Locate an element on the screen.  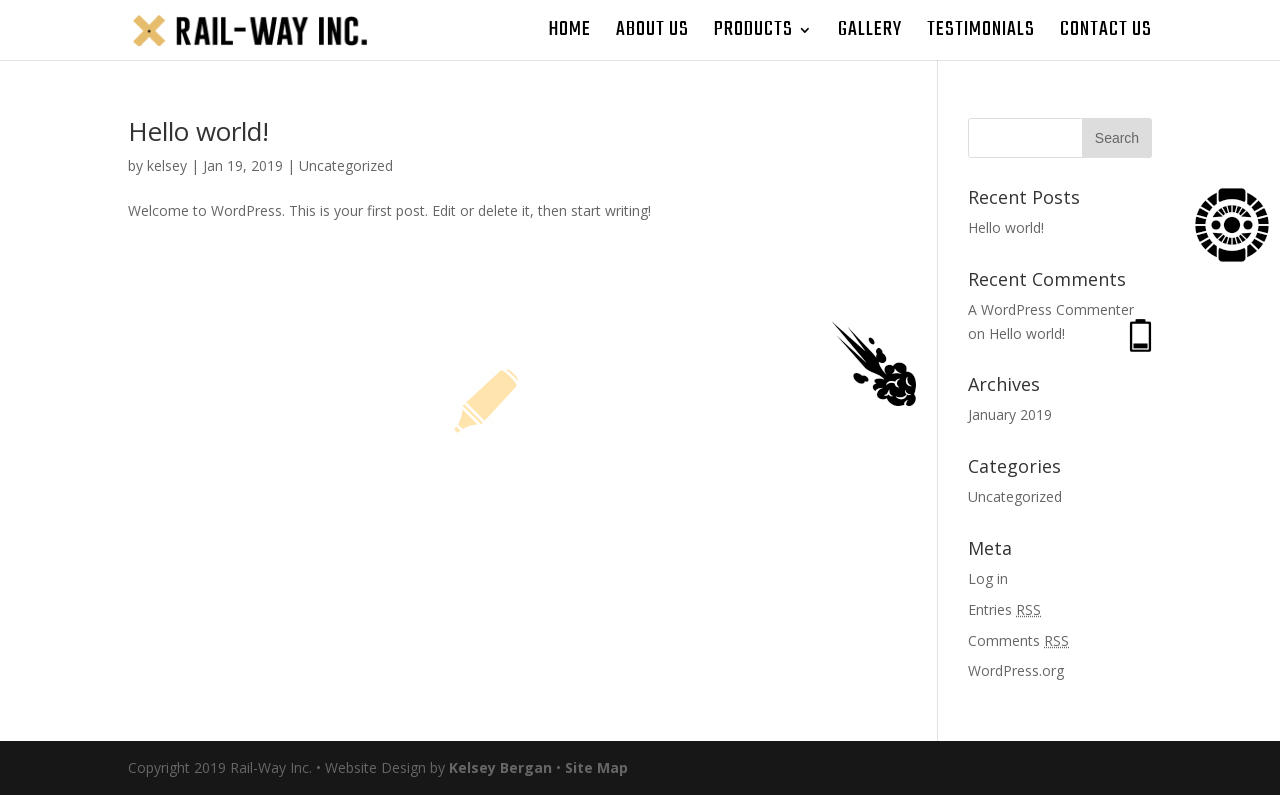
activate steam or vapor ability is located at coordinates (873, 363).